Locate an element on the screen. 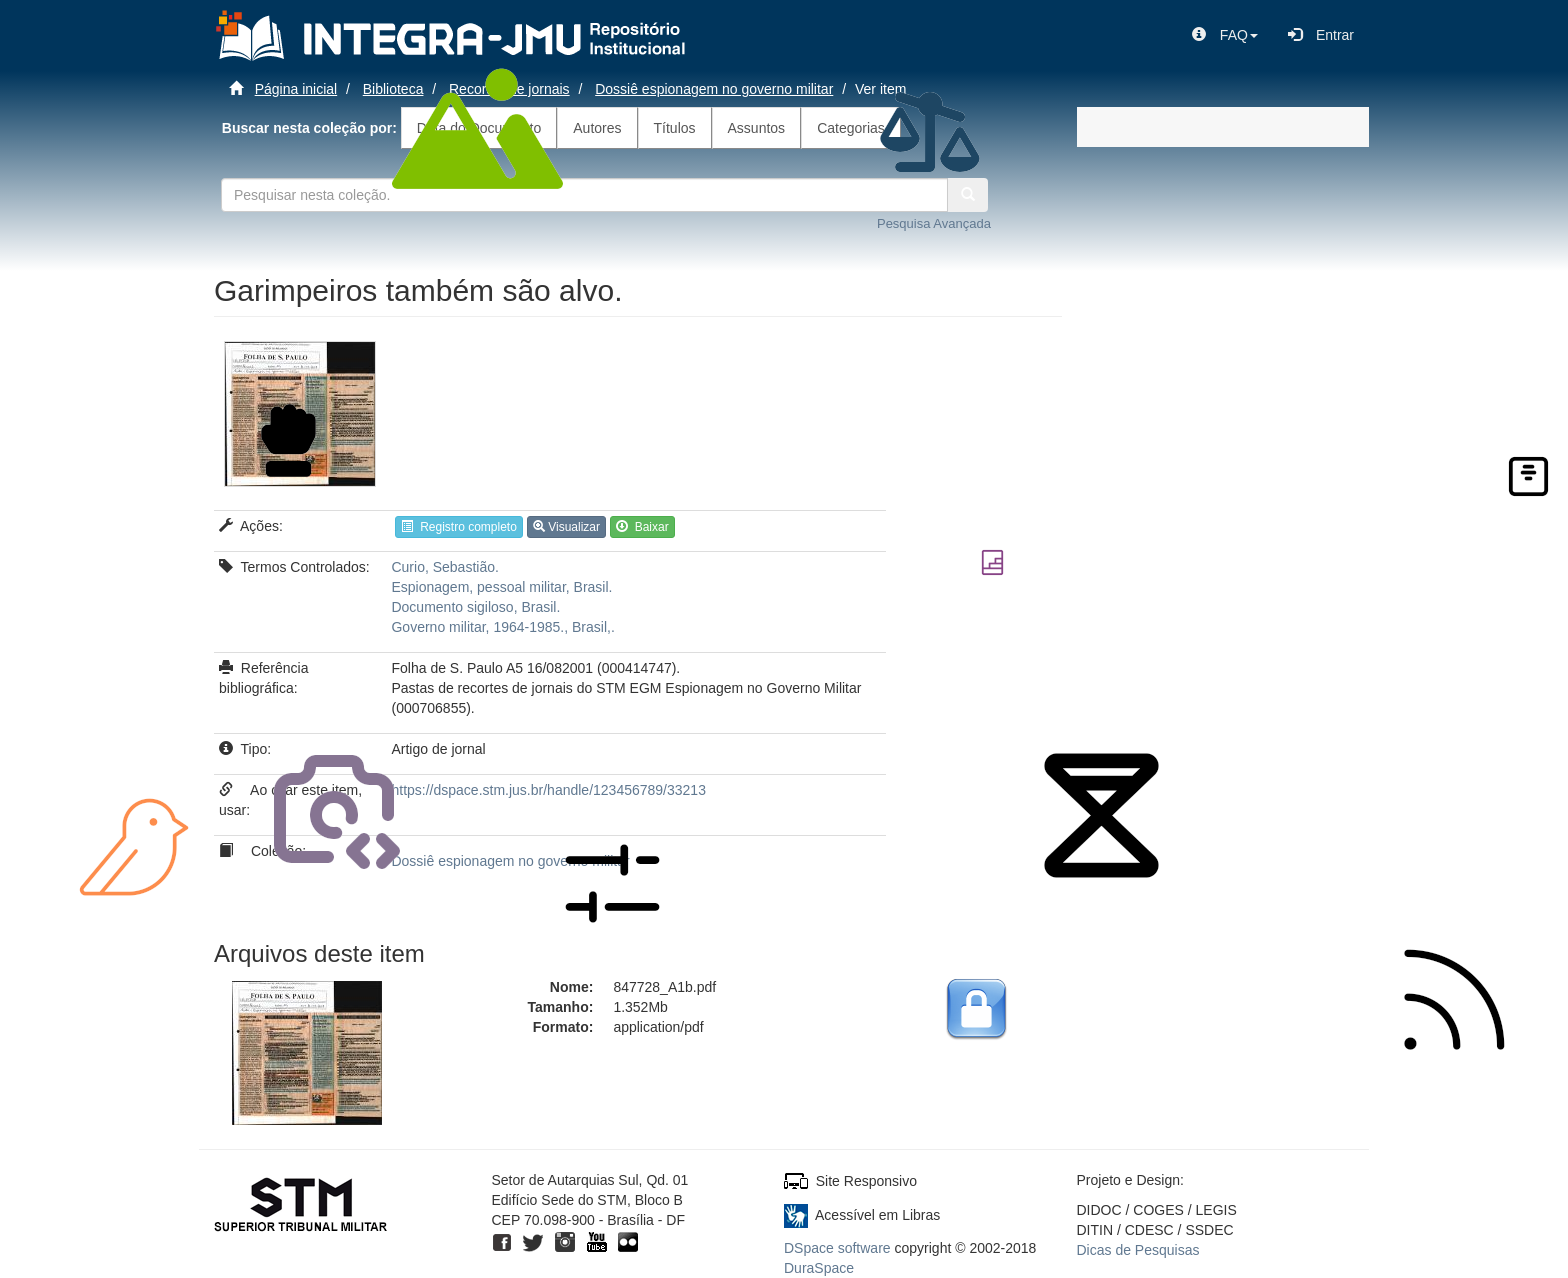 This screenshot has width=1568, height=1278. indicates an imbalanced comparison or unequal weight is located at coordinates (930, 132).